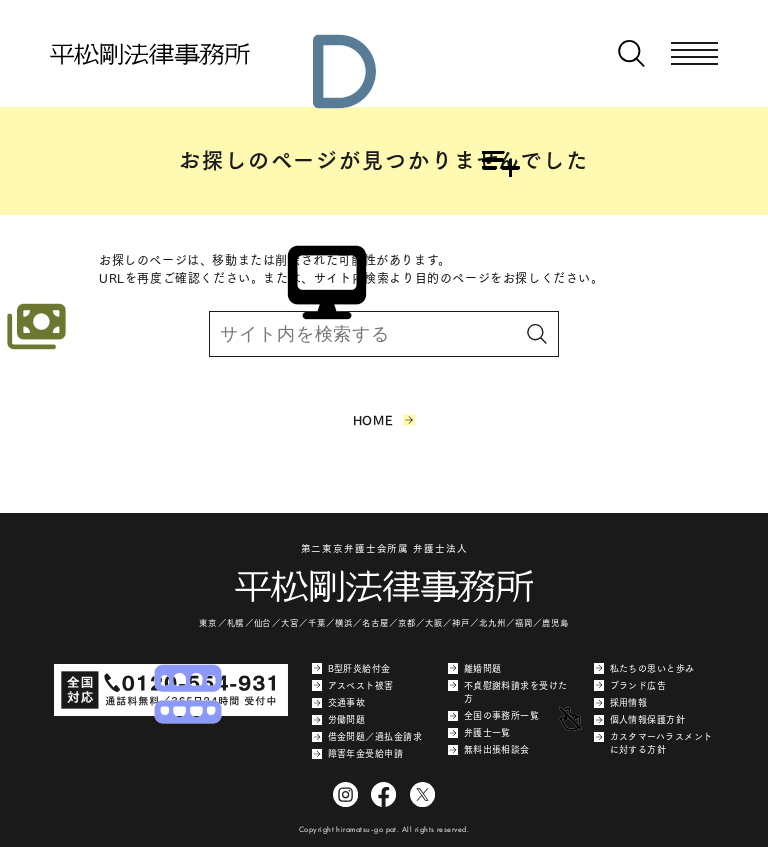  What do you see at coordinates (327, 280) in the screenshot?
I see `switch to desktop view` at bounding box center [327, 280].